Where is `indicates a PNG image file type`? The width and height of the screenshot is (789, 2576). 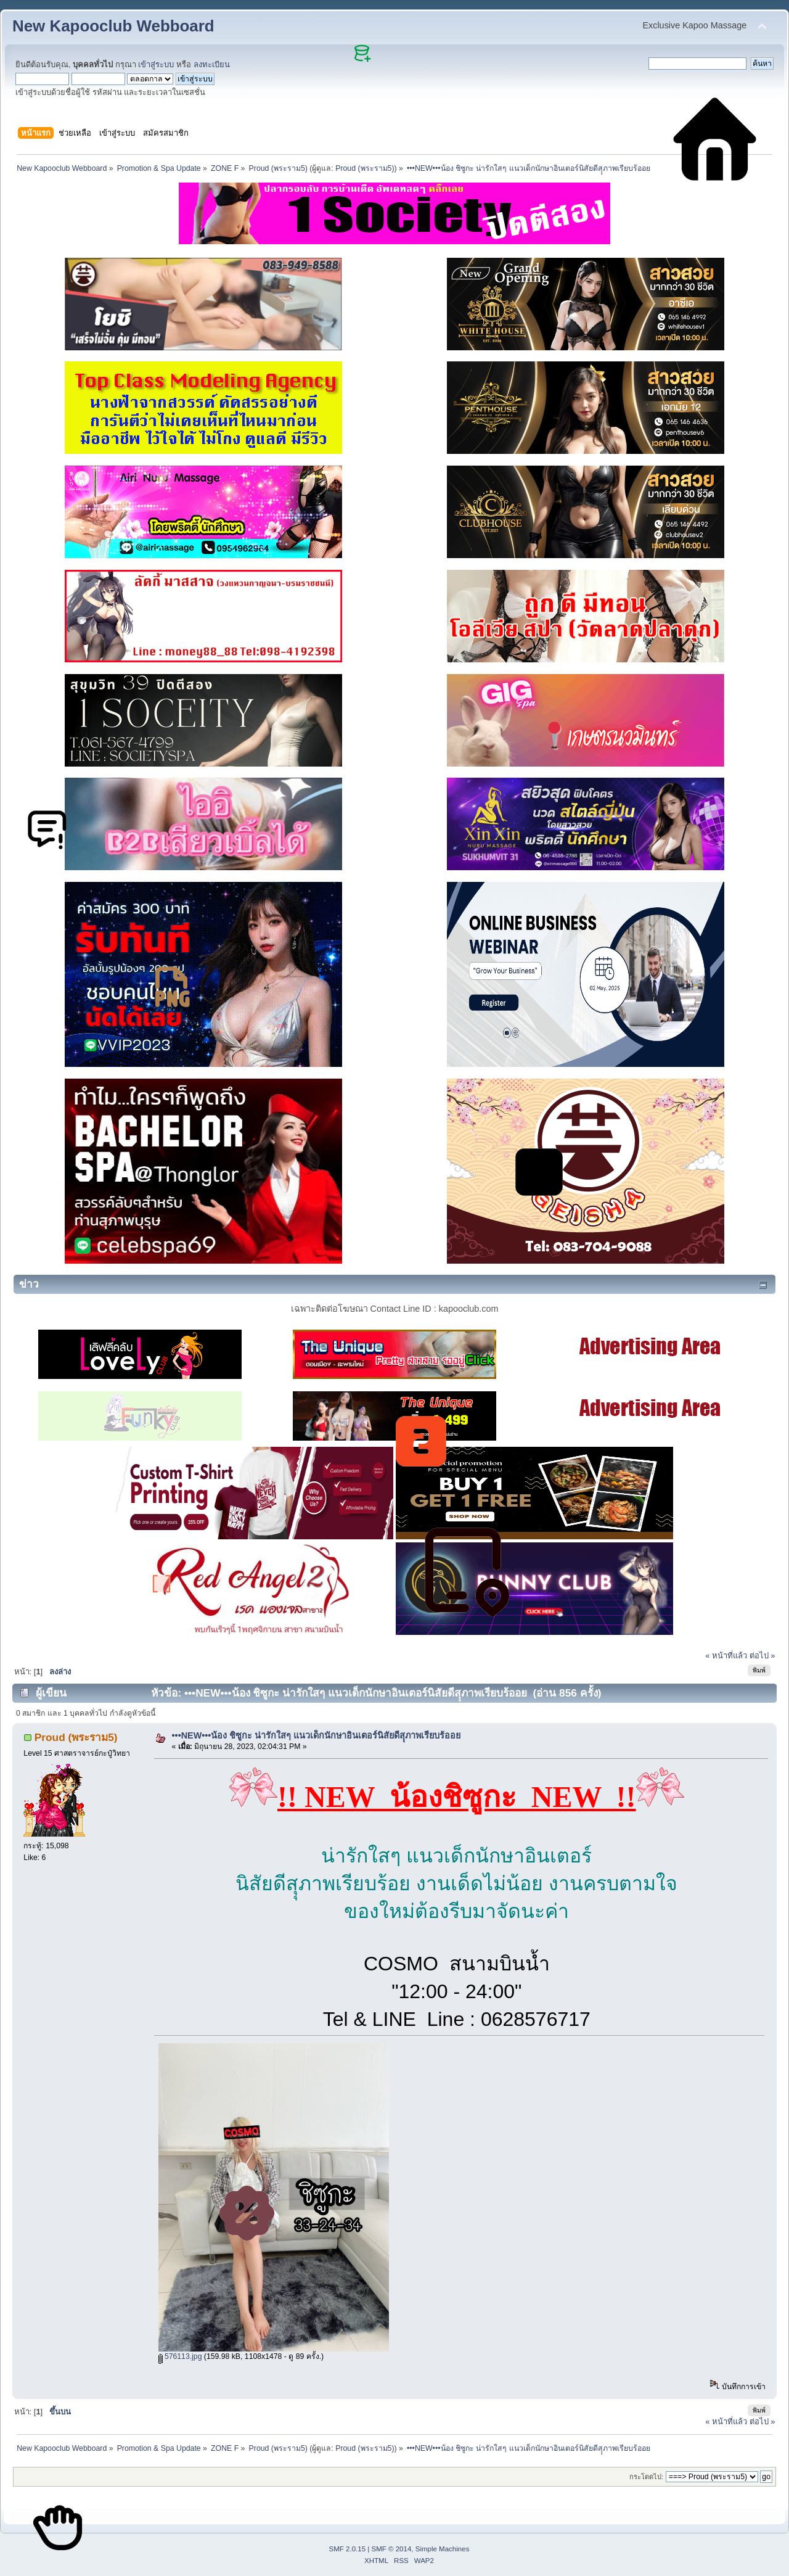
indicates a PNG image file type is located at coordinates (171, 987).